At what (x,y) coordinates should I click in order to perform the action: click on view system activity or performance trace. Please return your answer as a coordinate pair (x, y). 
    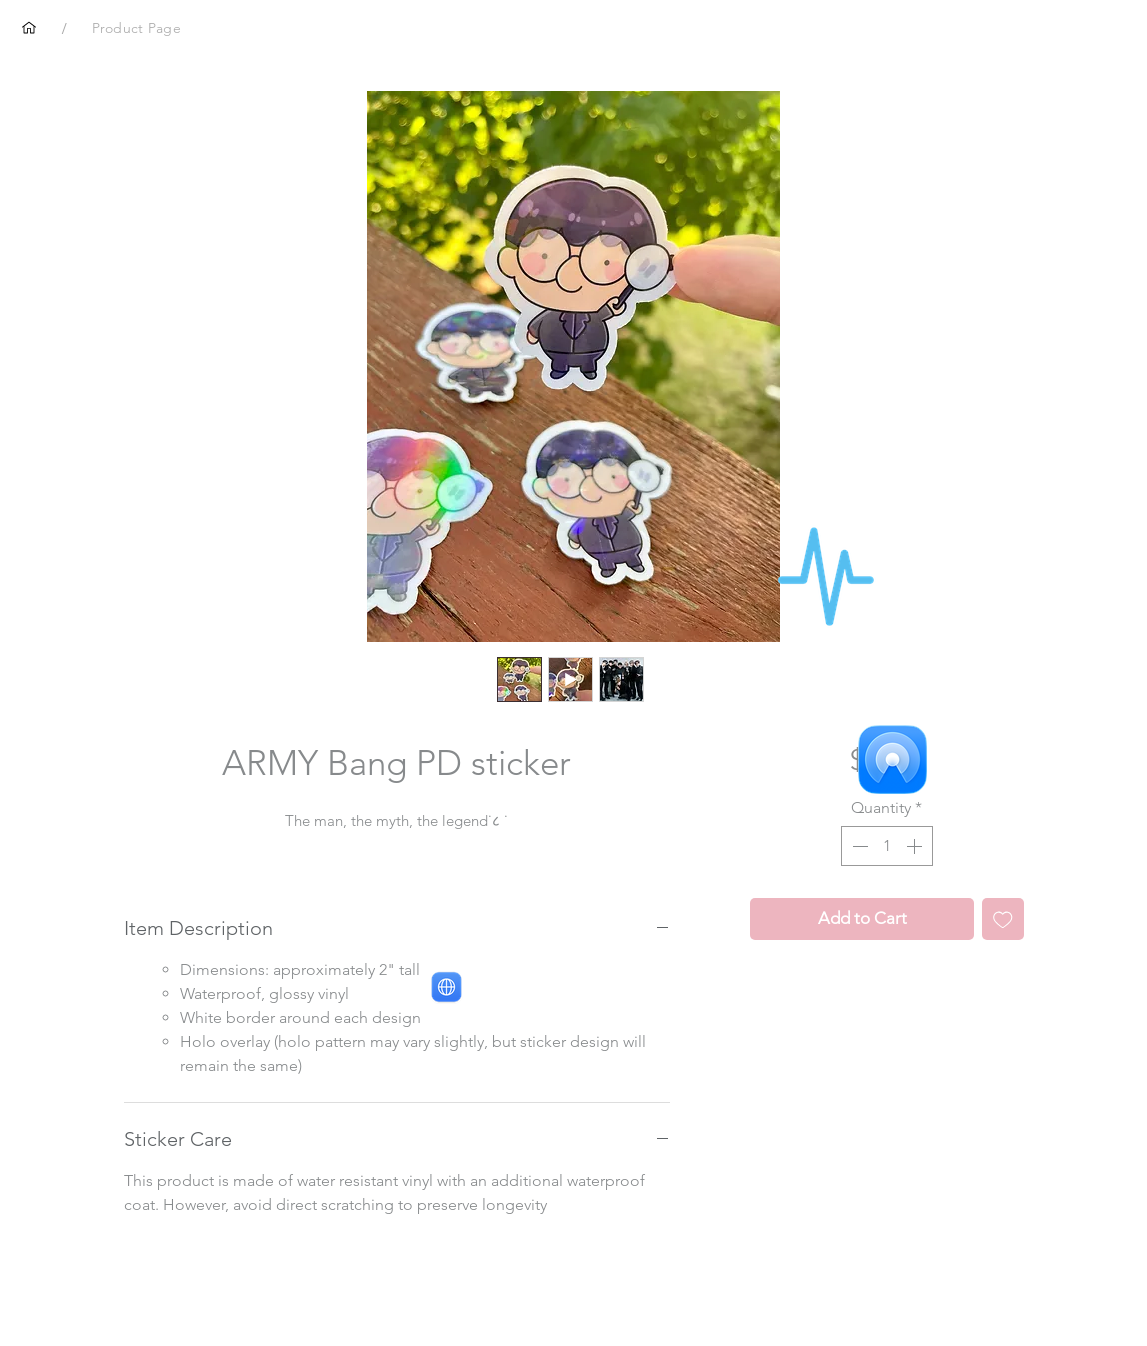
    Looking at the image, I should click on (826, 574).